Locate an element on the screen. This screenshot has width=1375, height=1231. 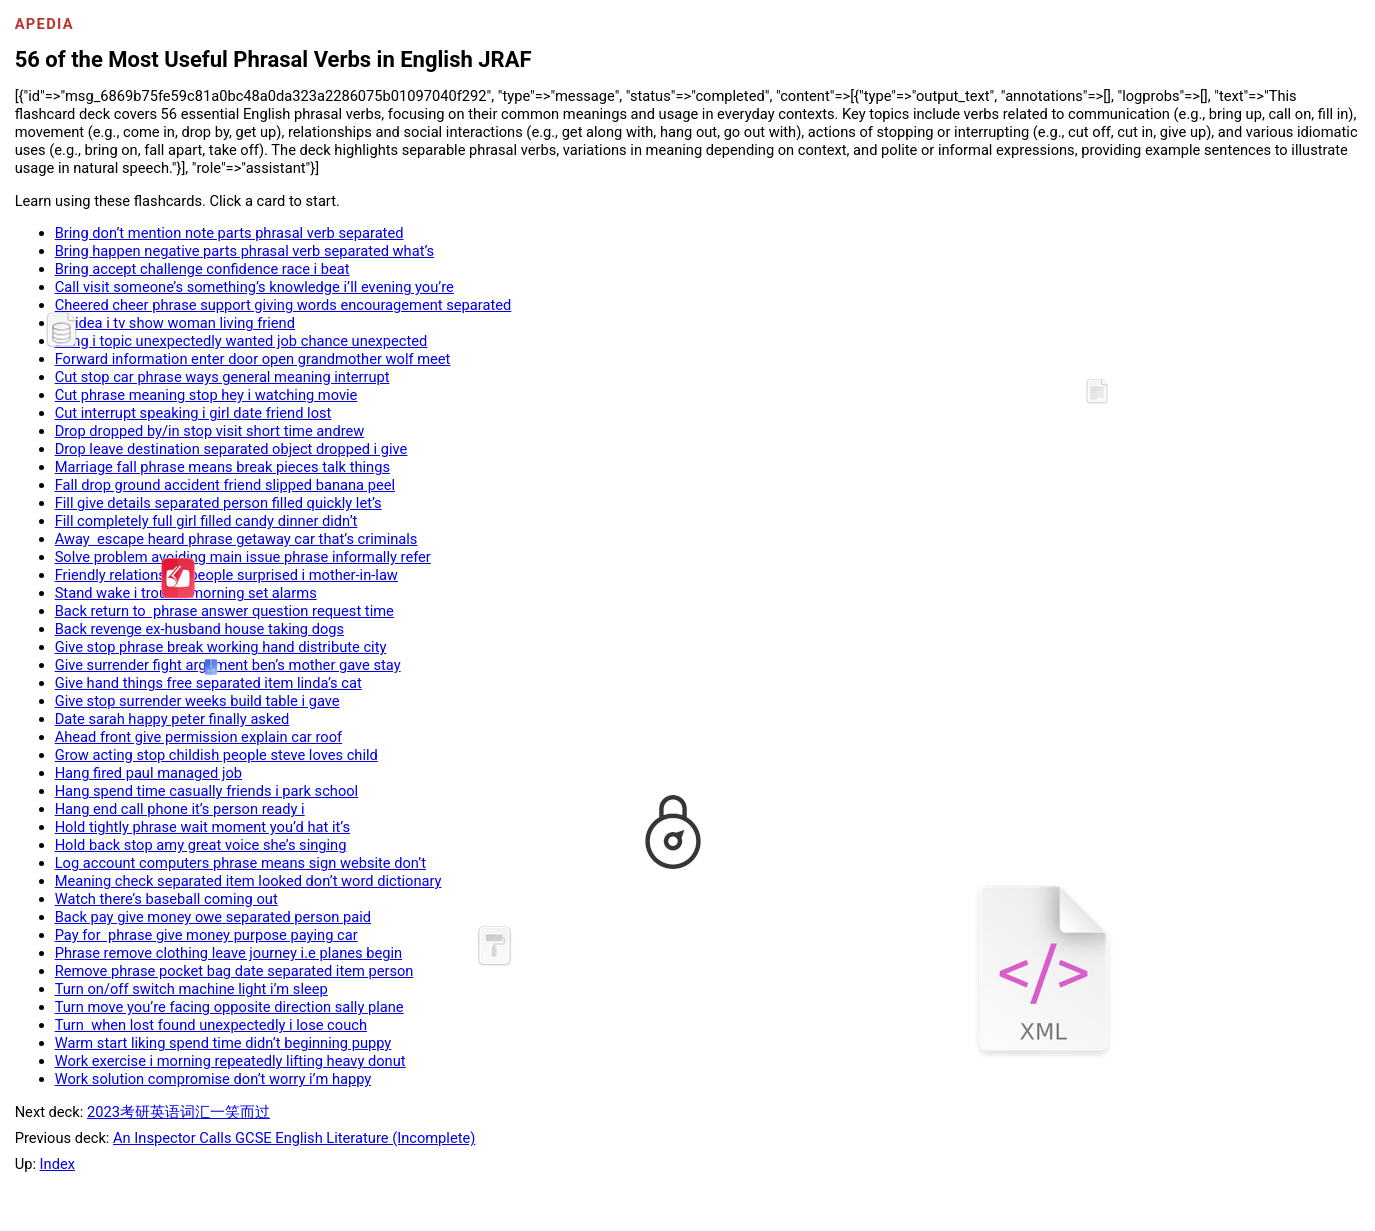
an XML document file is located at coordinates (1043, 971).